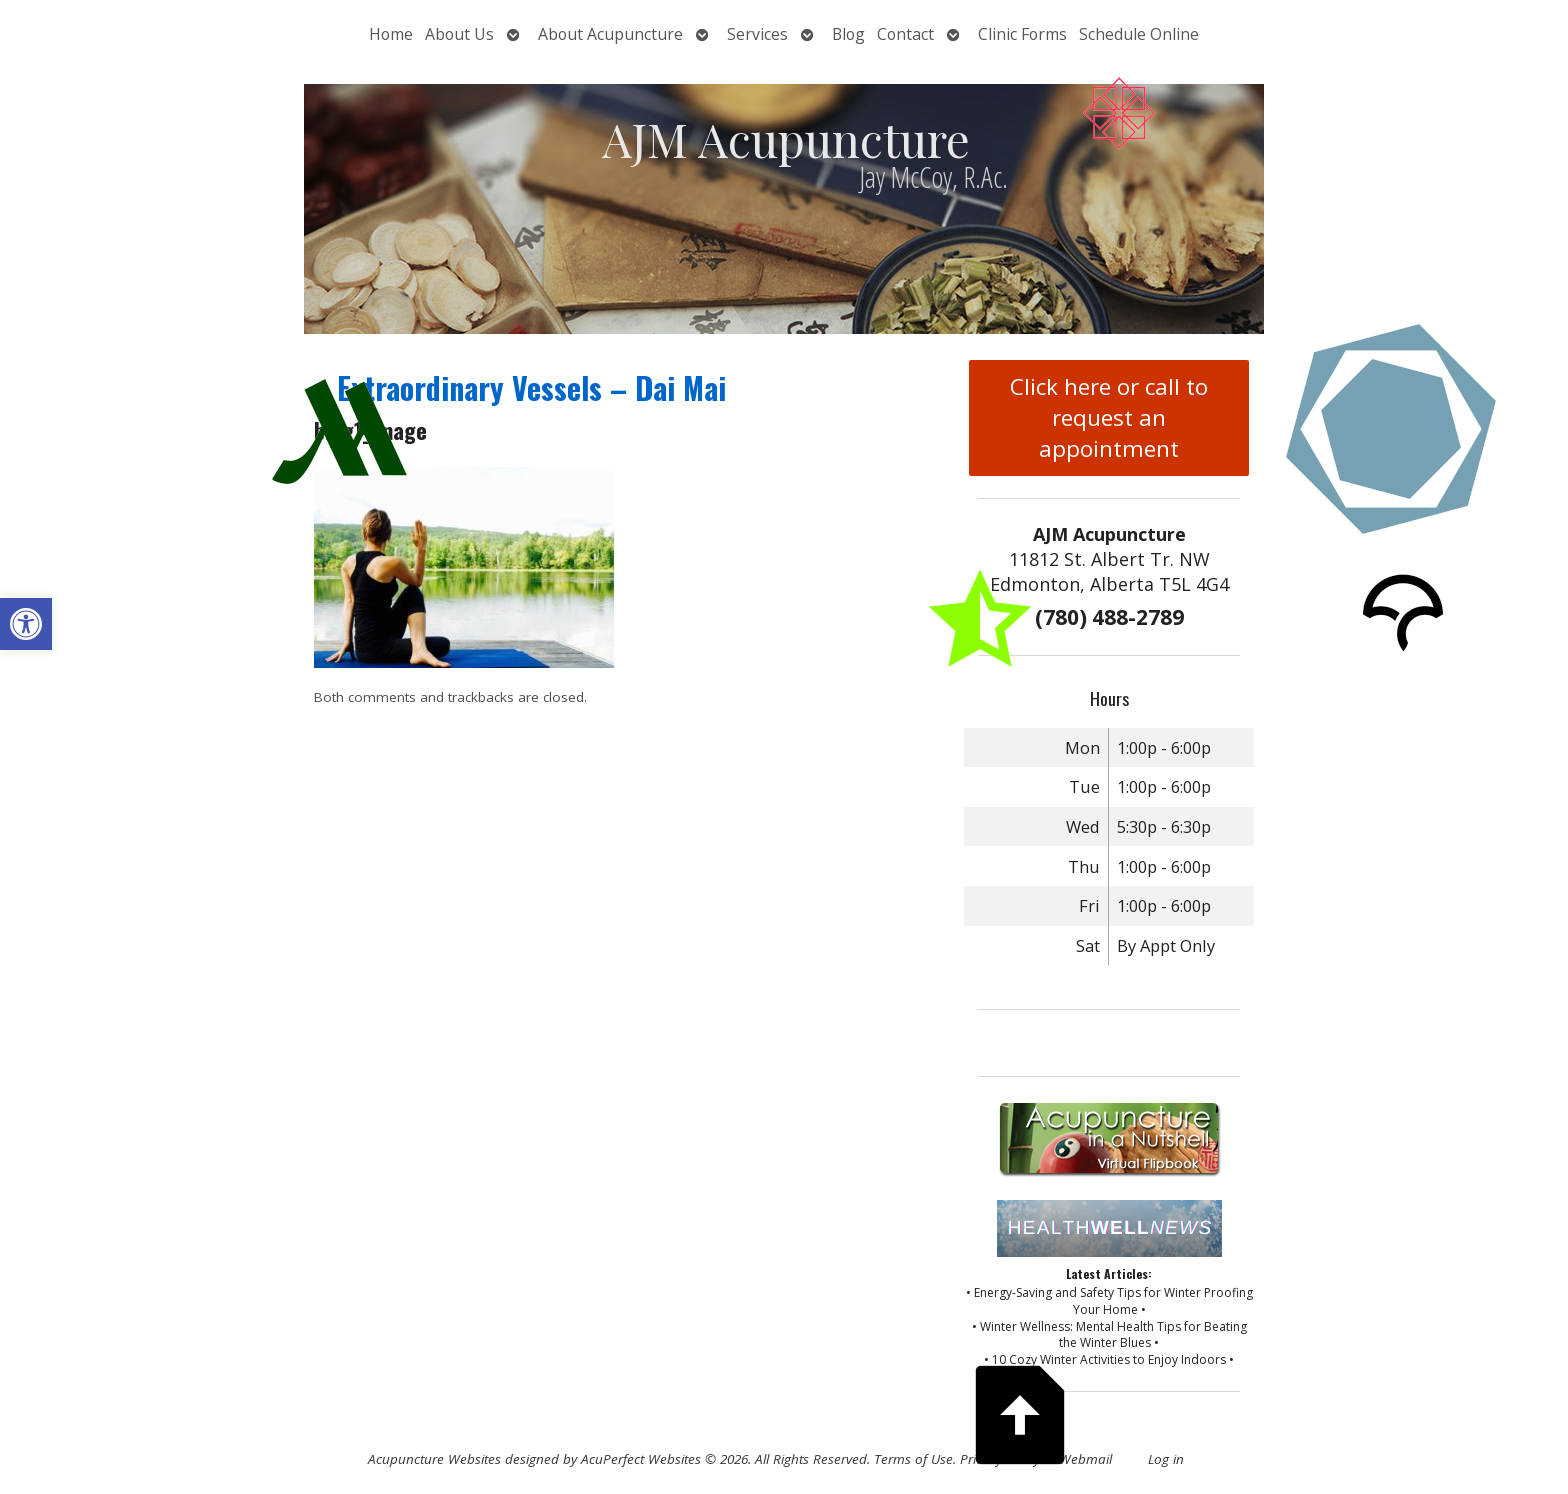  What do you see at coordinates (1403, 613) in the screenshot?
I see `link to Codecov code coverage service` at bounding box center [1403, 613].